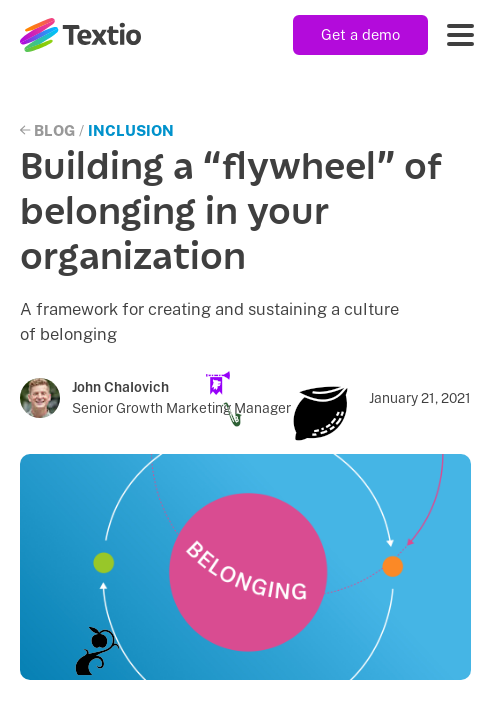 Image resolution: width=491 pixels, height=720 pixels. I want to click on announce a new achievement or milestone, so click(218, 383).